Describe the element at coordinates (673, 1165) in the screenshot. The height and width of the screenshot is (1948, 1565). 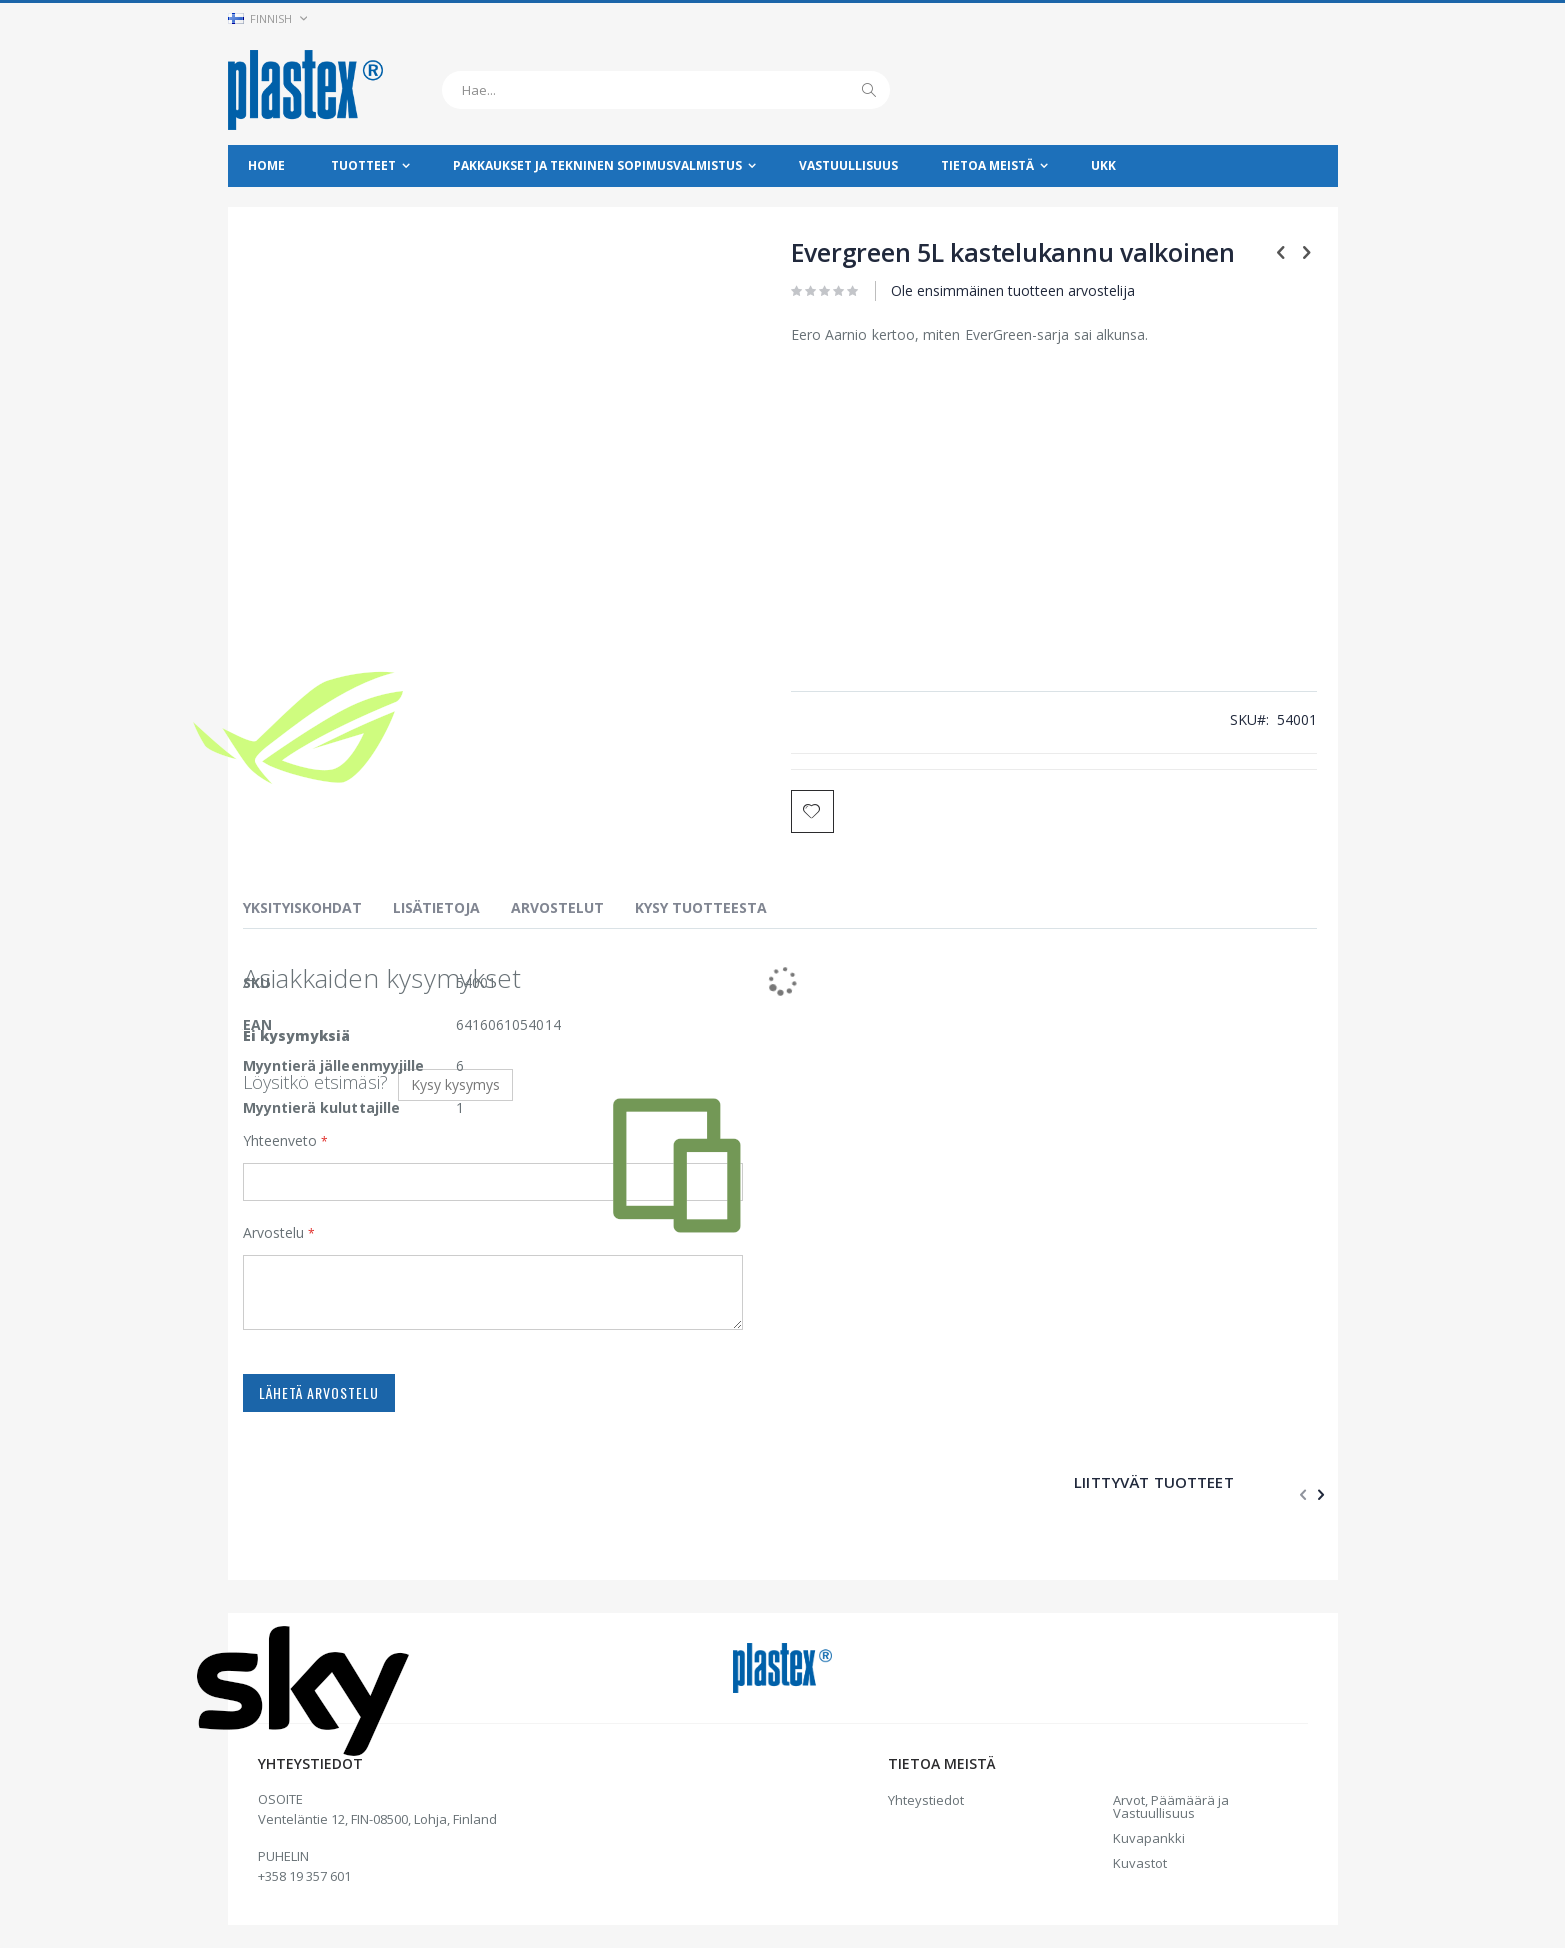
I see `view connected devices` at that location.